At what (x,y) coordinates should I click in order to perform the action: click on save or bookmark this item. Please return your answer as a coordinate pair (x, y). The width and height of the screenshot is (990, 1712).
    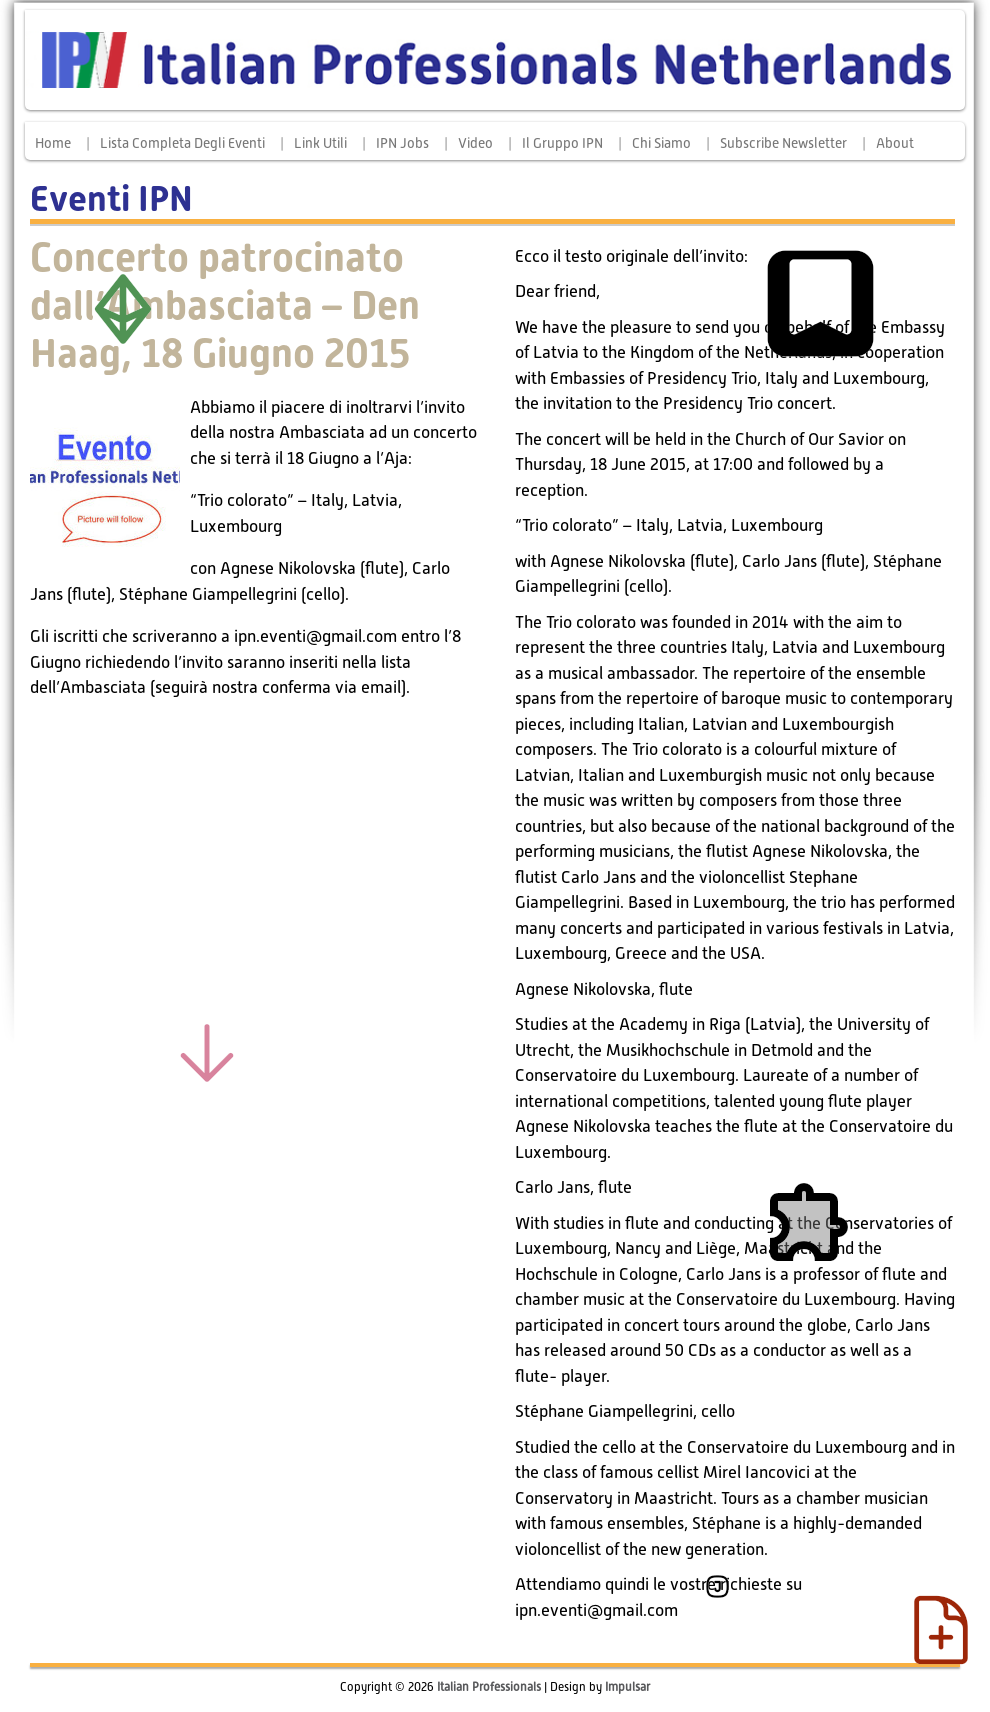
    Looking at the image, I should click on (820, 303).